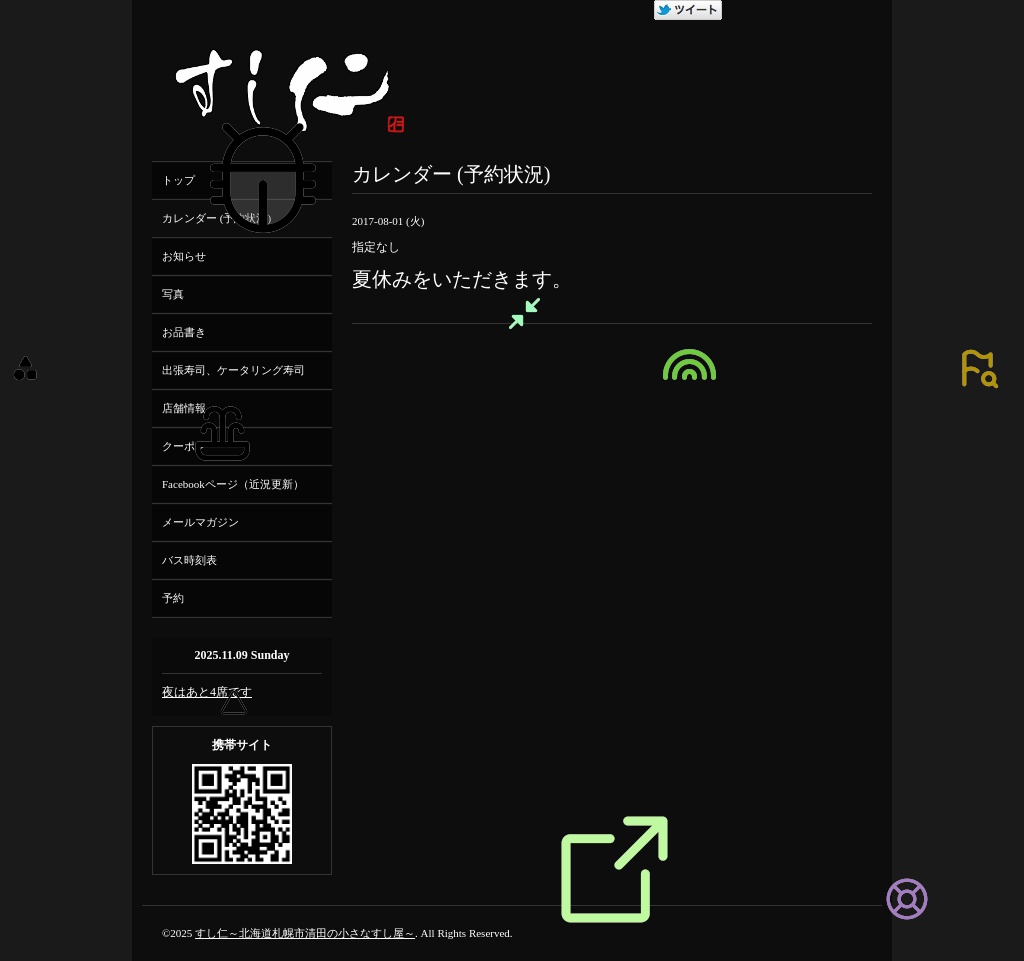 This screenshot has width=1024, height=961. I want to click on access help or support center, so click(907, 899).